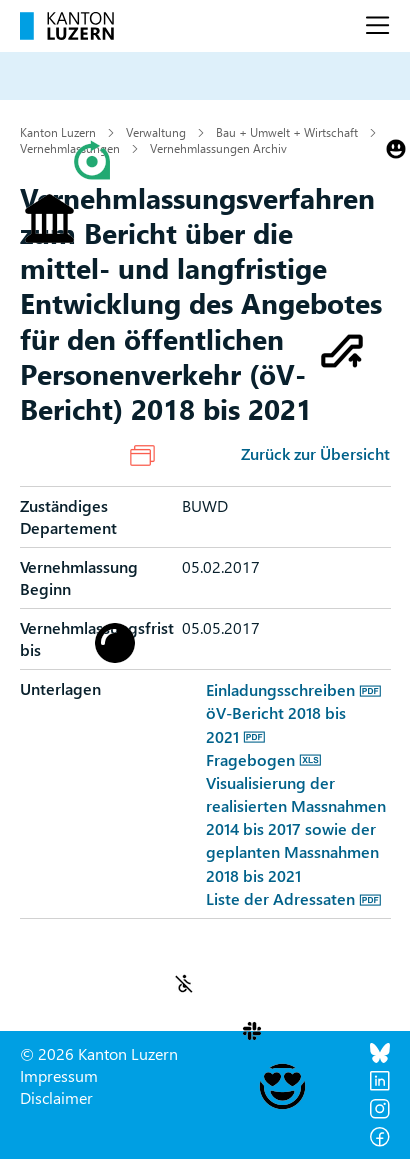 The width and height of the screenshot is (410, 1159). I want to click on indicates location or feature is not wheelchair accessible, so click(184, 983).